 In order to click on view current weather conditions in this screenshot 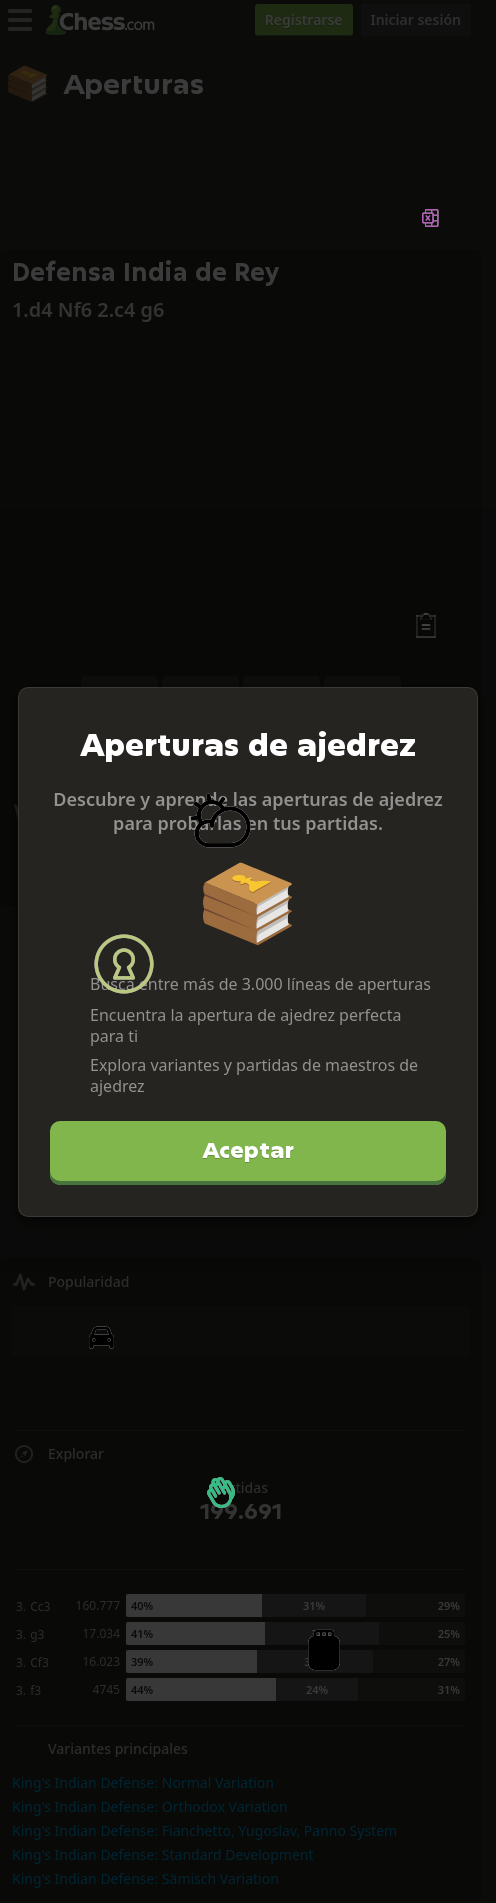, I will do `click(220, 821)`.